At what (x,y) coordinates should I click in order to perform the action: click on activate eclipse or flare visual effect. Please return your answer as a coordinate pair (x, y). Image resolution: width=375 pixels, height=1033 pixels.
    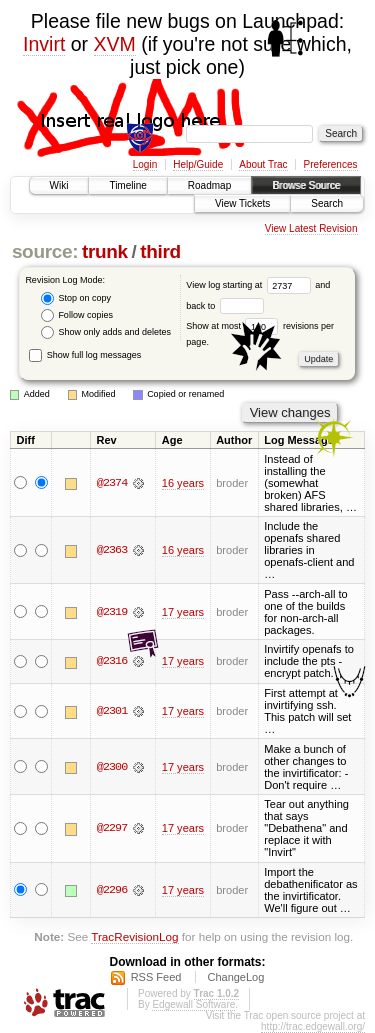
    Looking at the image, I should click on (334, 437).